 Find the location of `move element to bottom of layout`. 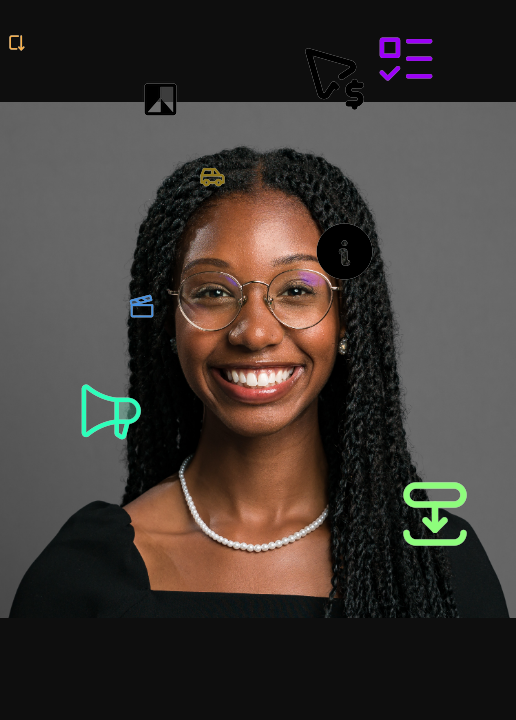

move element to bottom of layout is located at coordinates (435, 514).